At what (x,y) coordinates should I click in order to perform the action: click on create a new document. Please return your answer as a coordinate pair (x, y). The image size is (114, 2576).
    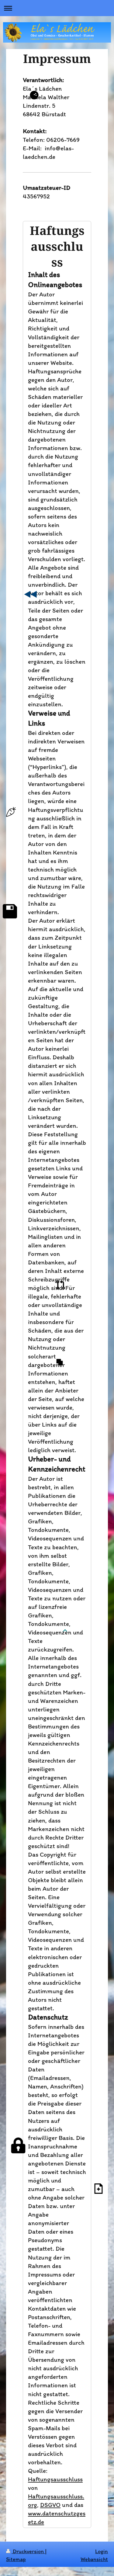
    Looking at the image, I should click on (98, 2189).